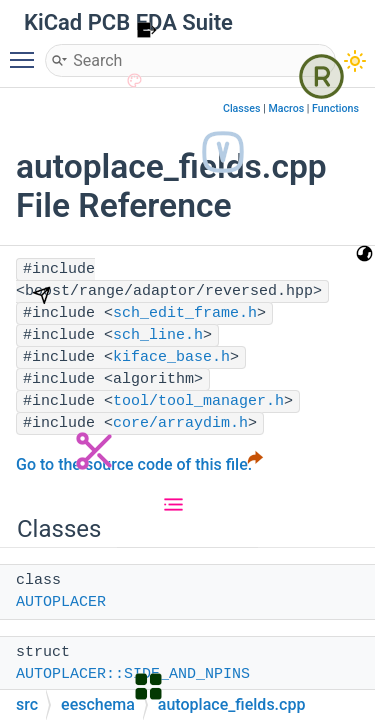  What do you see at coordinates (134, 80) in the screenshot?
I see `customize theme or color settings` at bounding box center [134, 80].